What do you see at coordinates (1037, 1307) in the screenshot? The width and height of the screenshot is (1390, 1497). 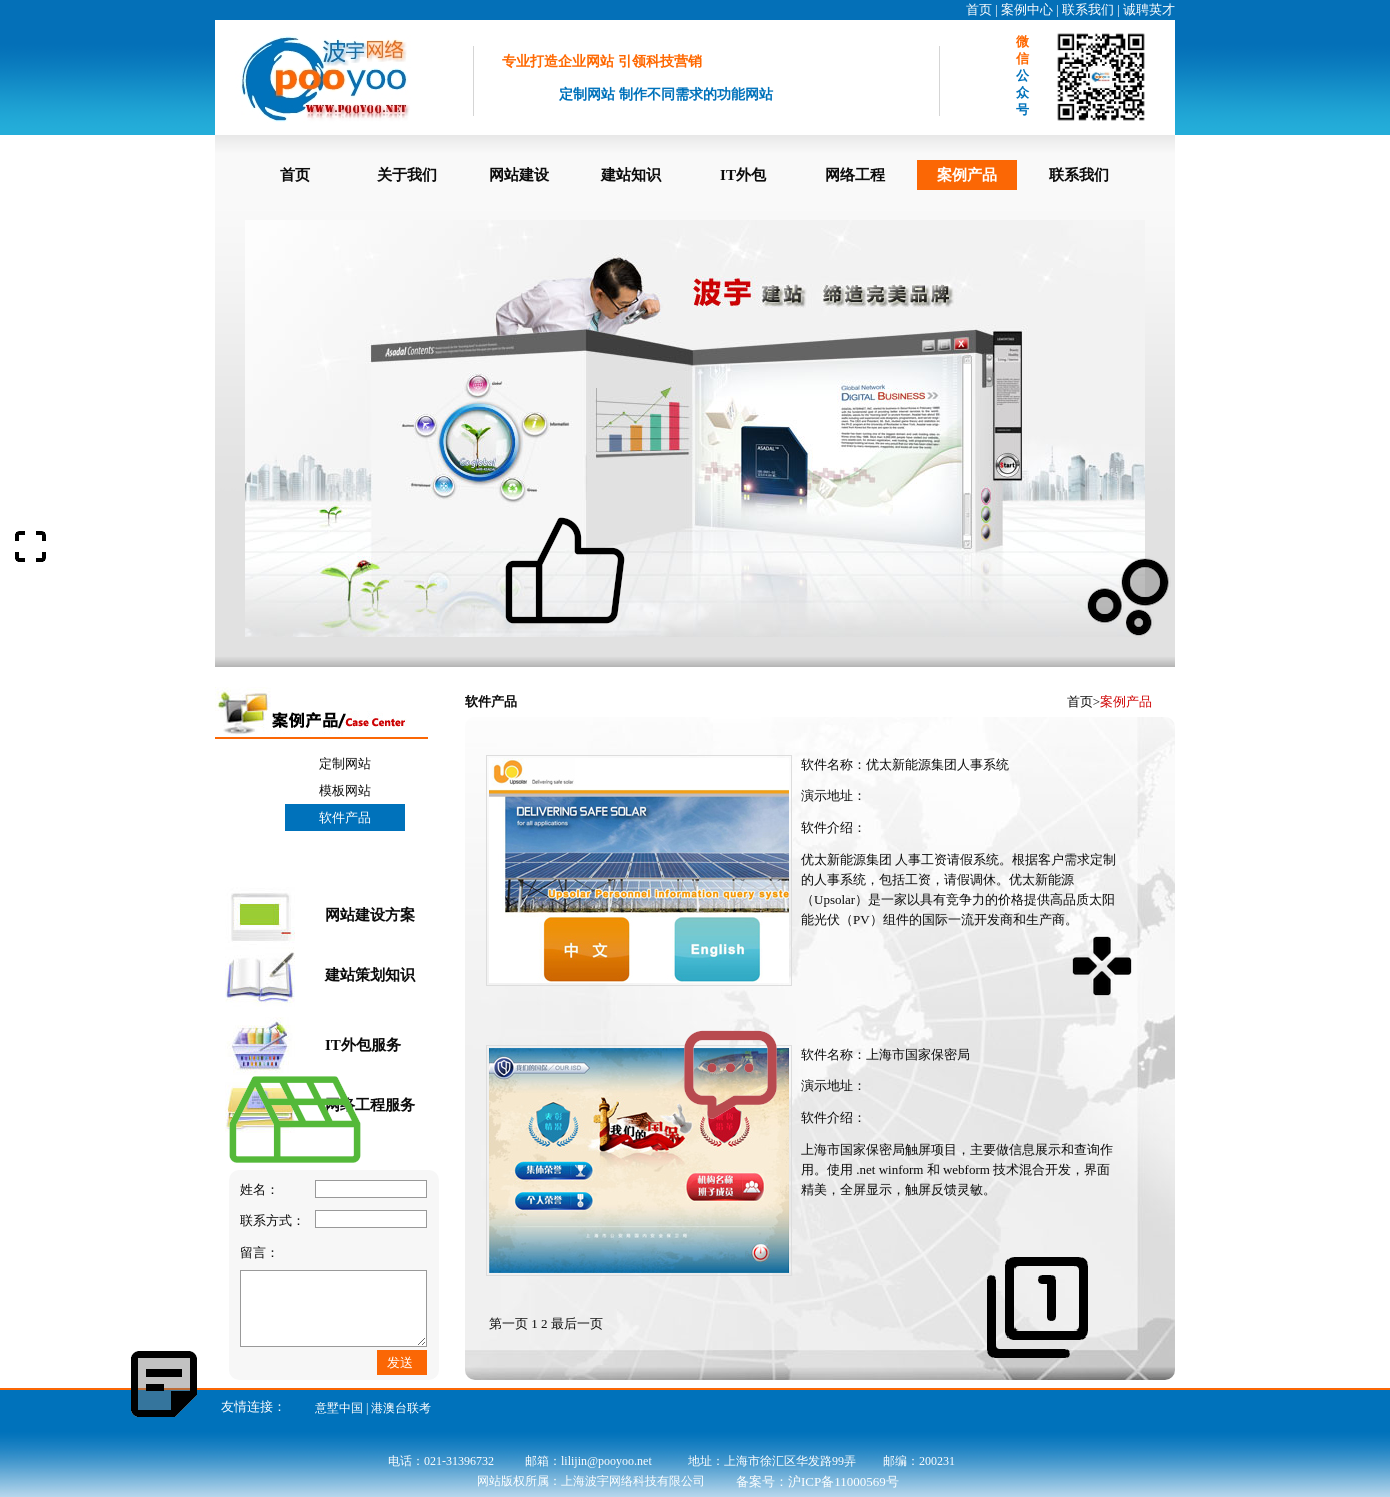 I see `indicates first item in a numbered series or gallery` at bounding box center [1037, 1307].